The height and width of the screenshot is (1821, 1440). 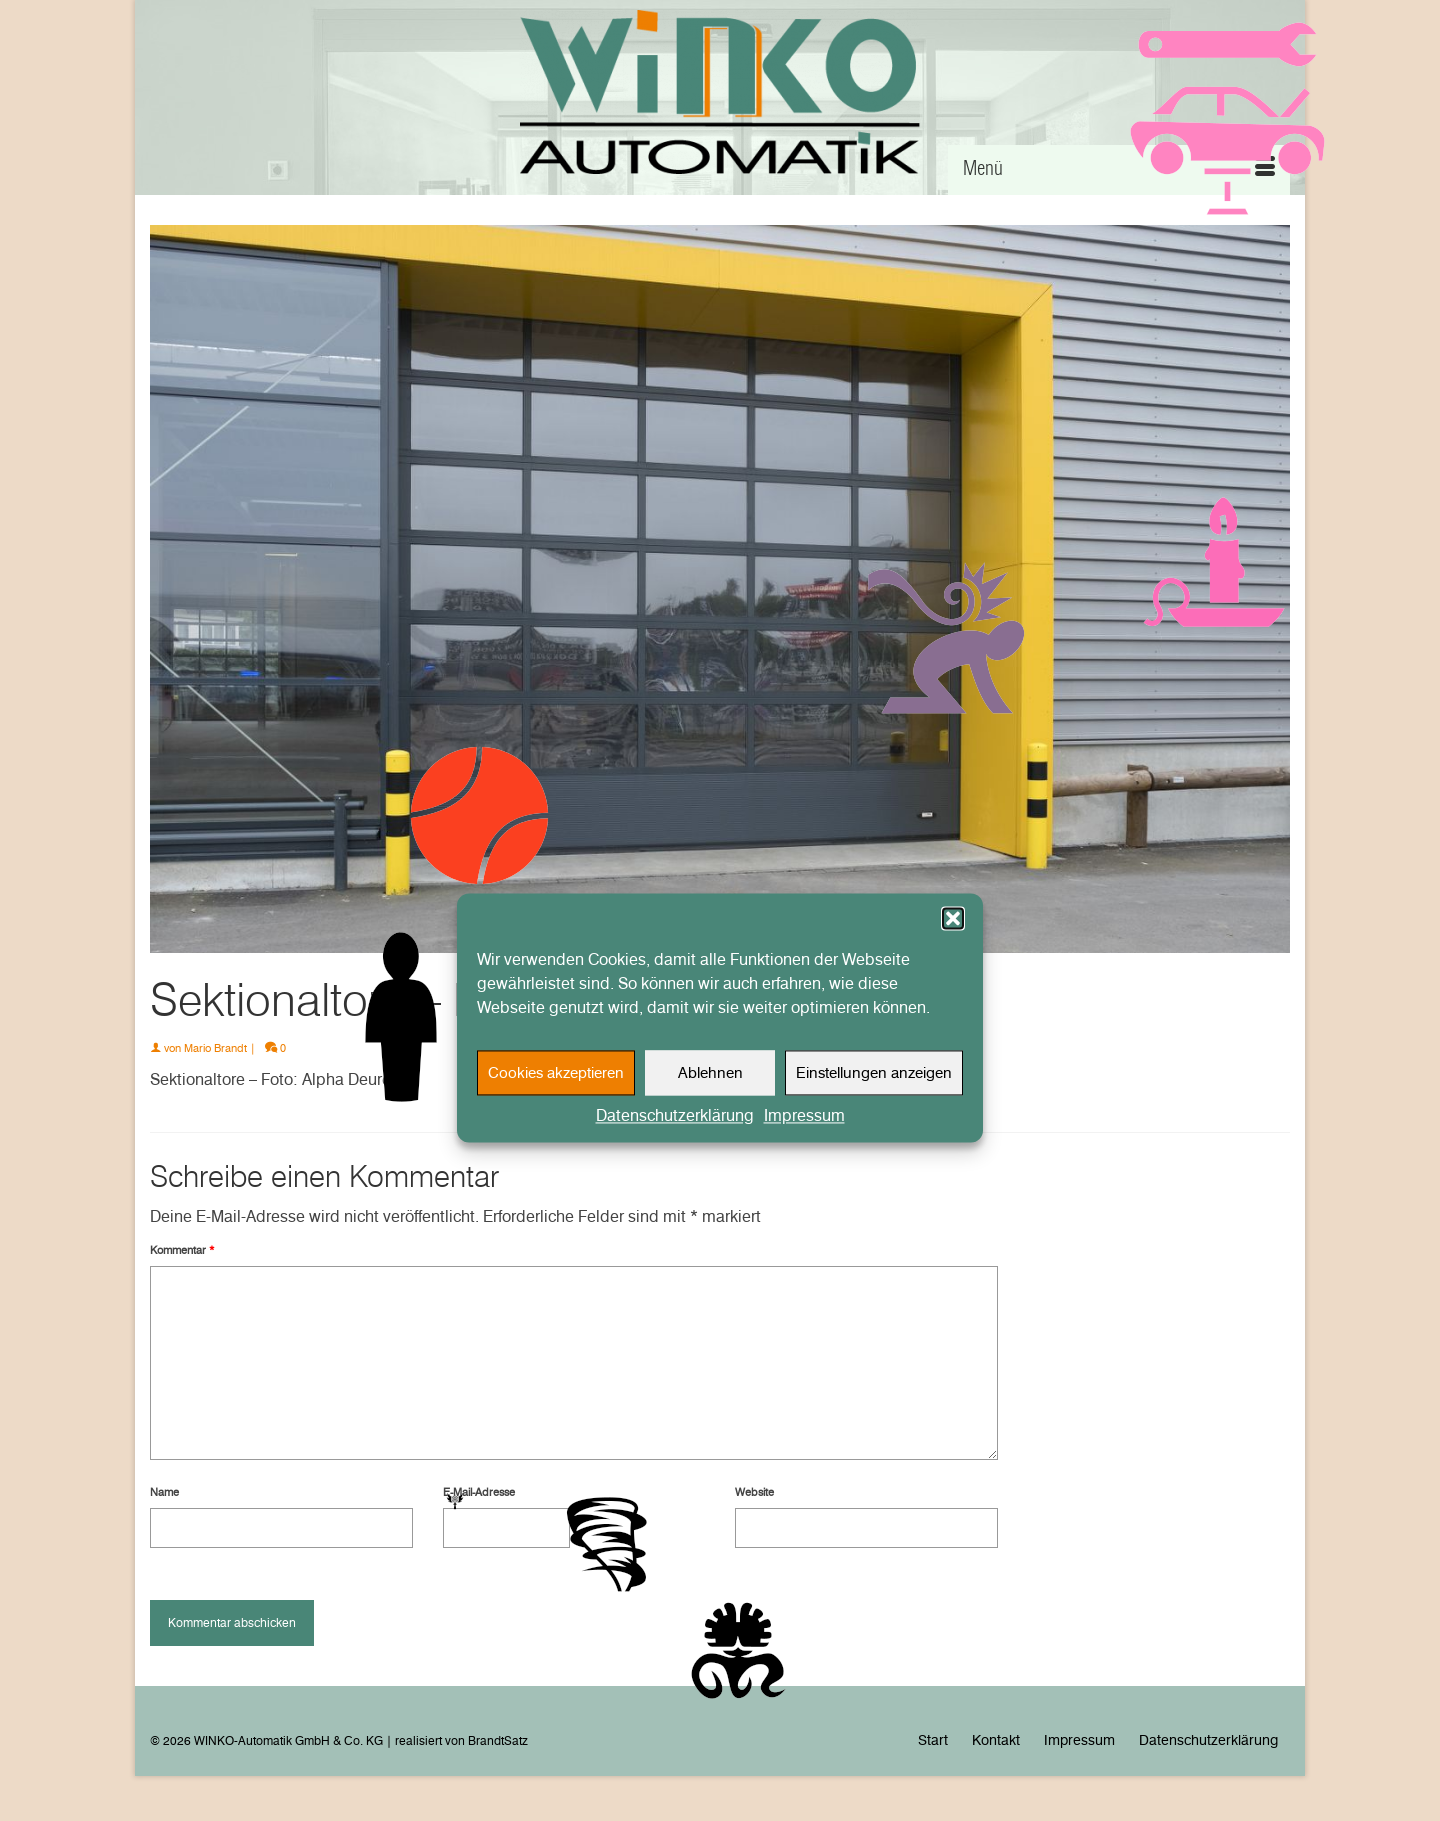 What do you see at coordinates (479, 815) in the screenshot?
I see `access tennis or sports-related features` at bounding box center [479, 815].